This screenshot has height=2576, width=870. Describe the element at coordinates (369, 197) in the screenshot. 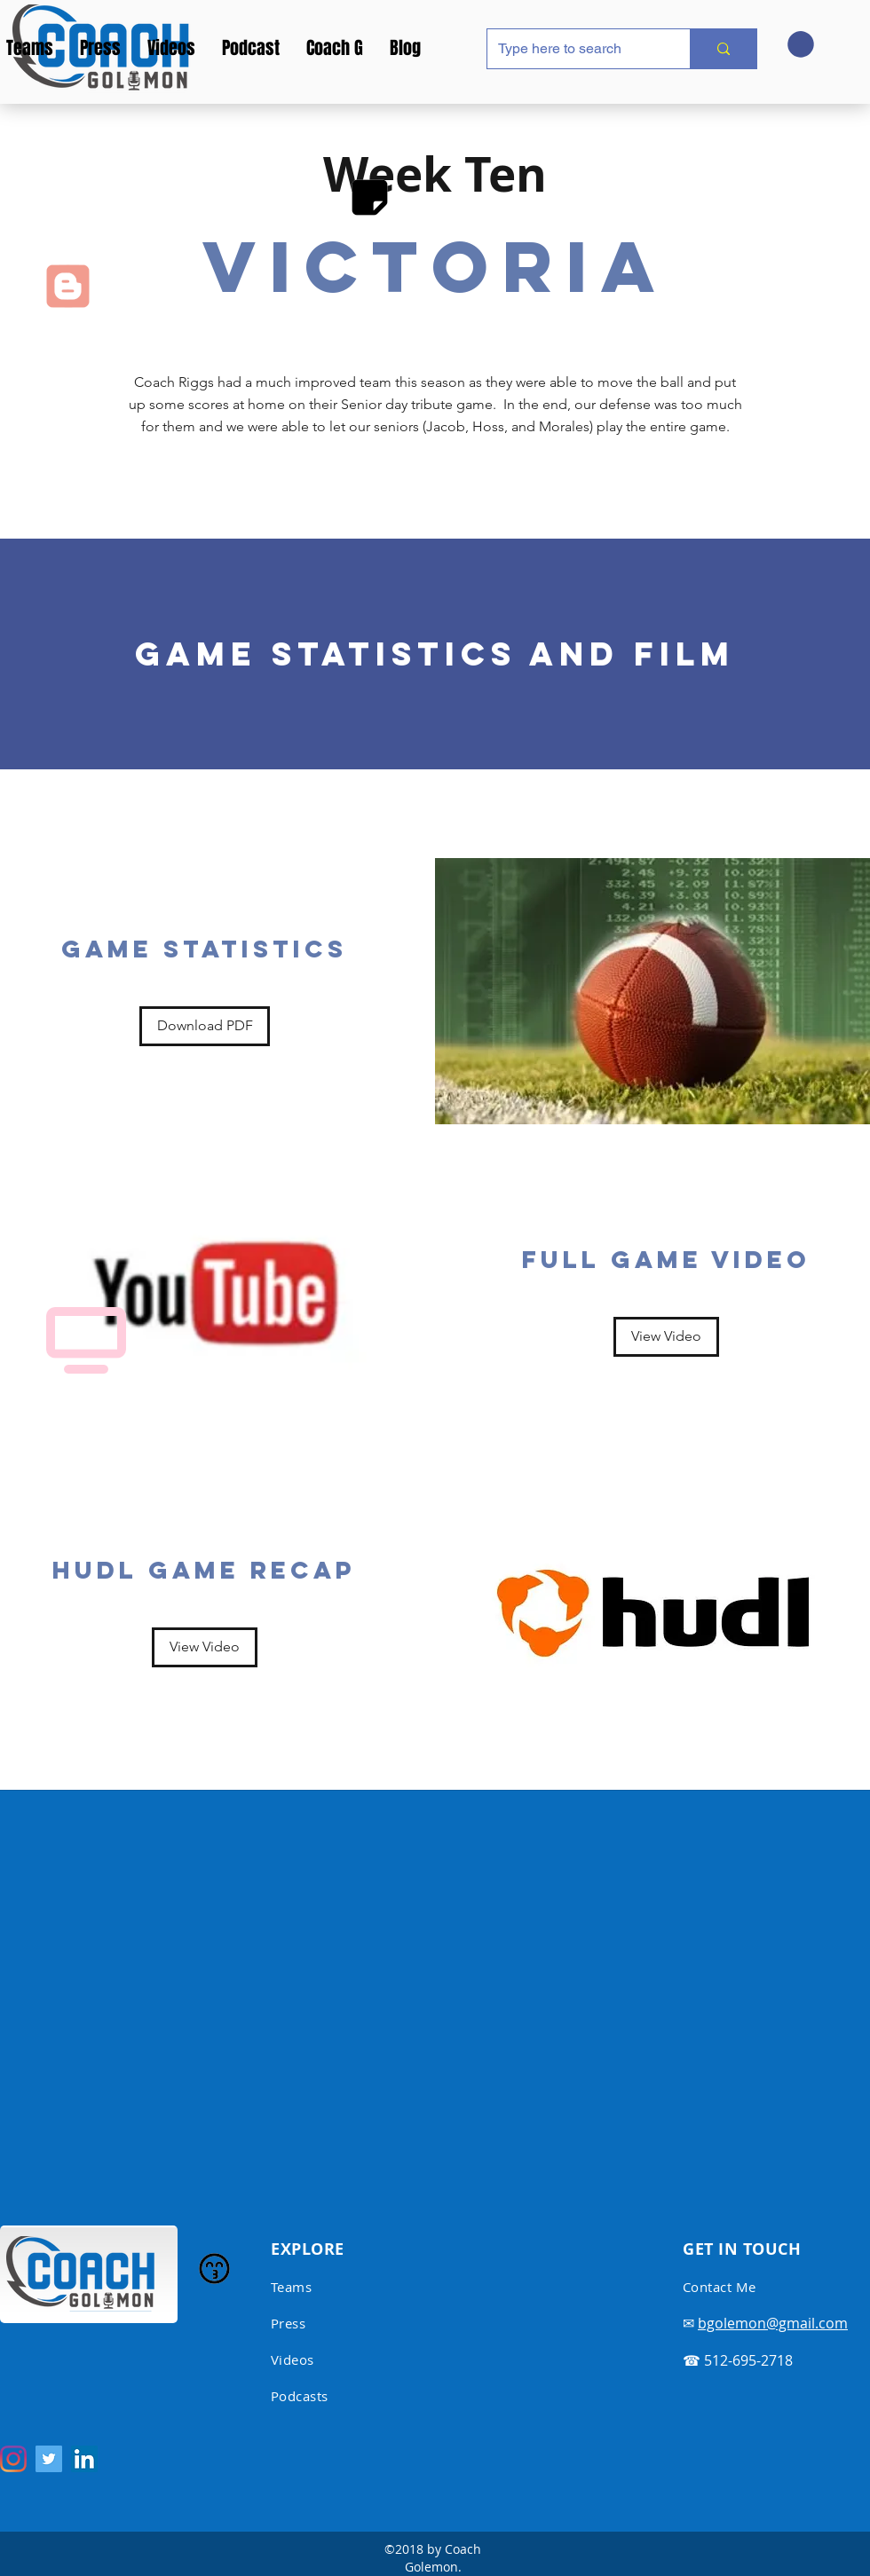

I see `create a new note` at that location.